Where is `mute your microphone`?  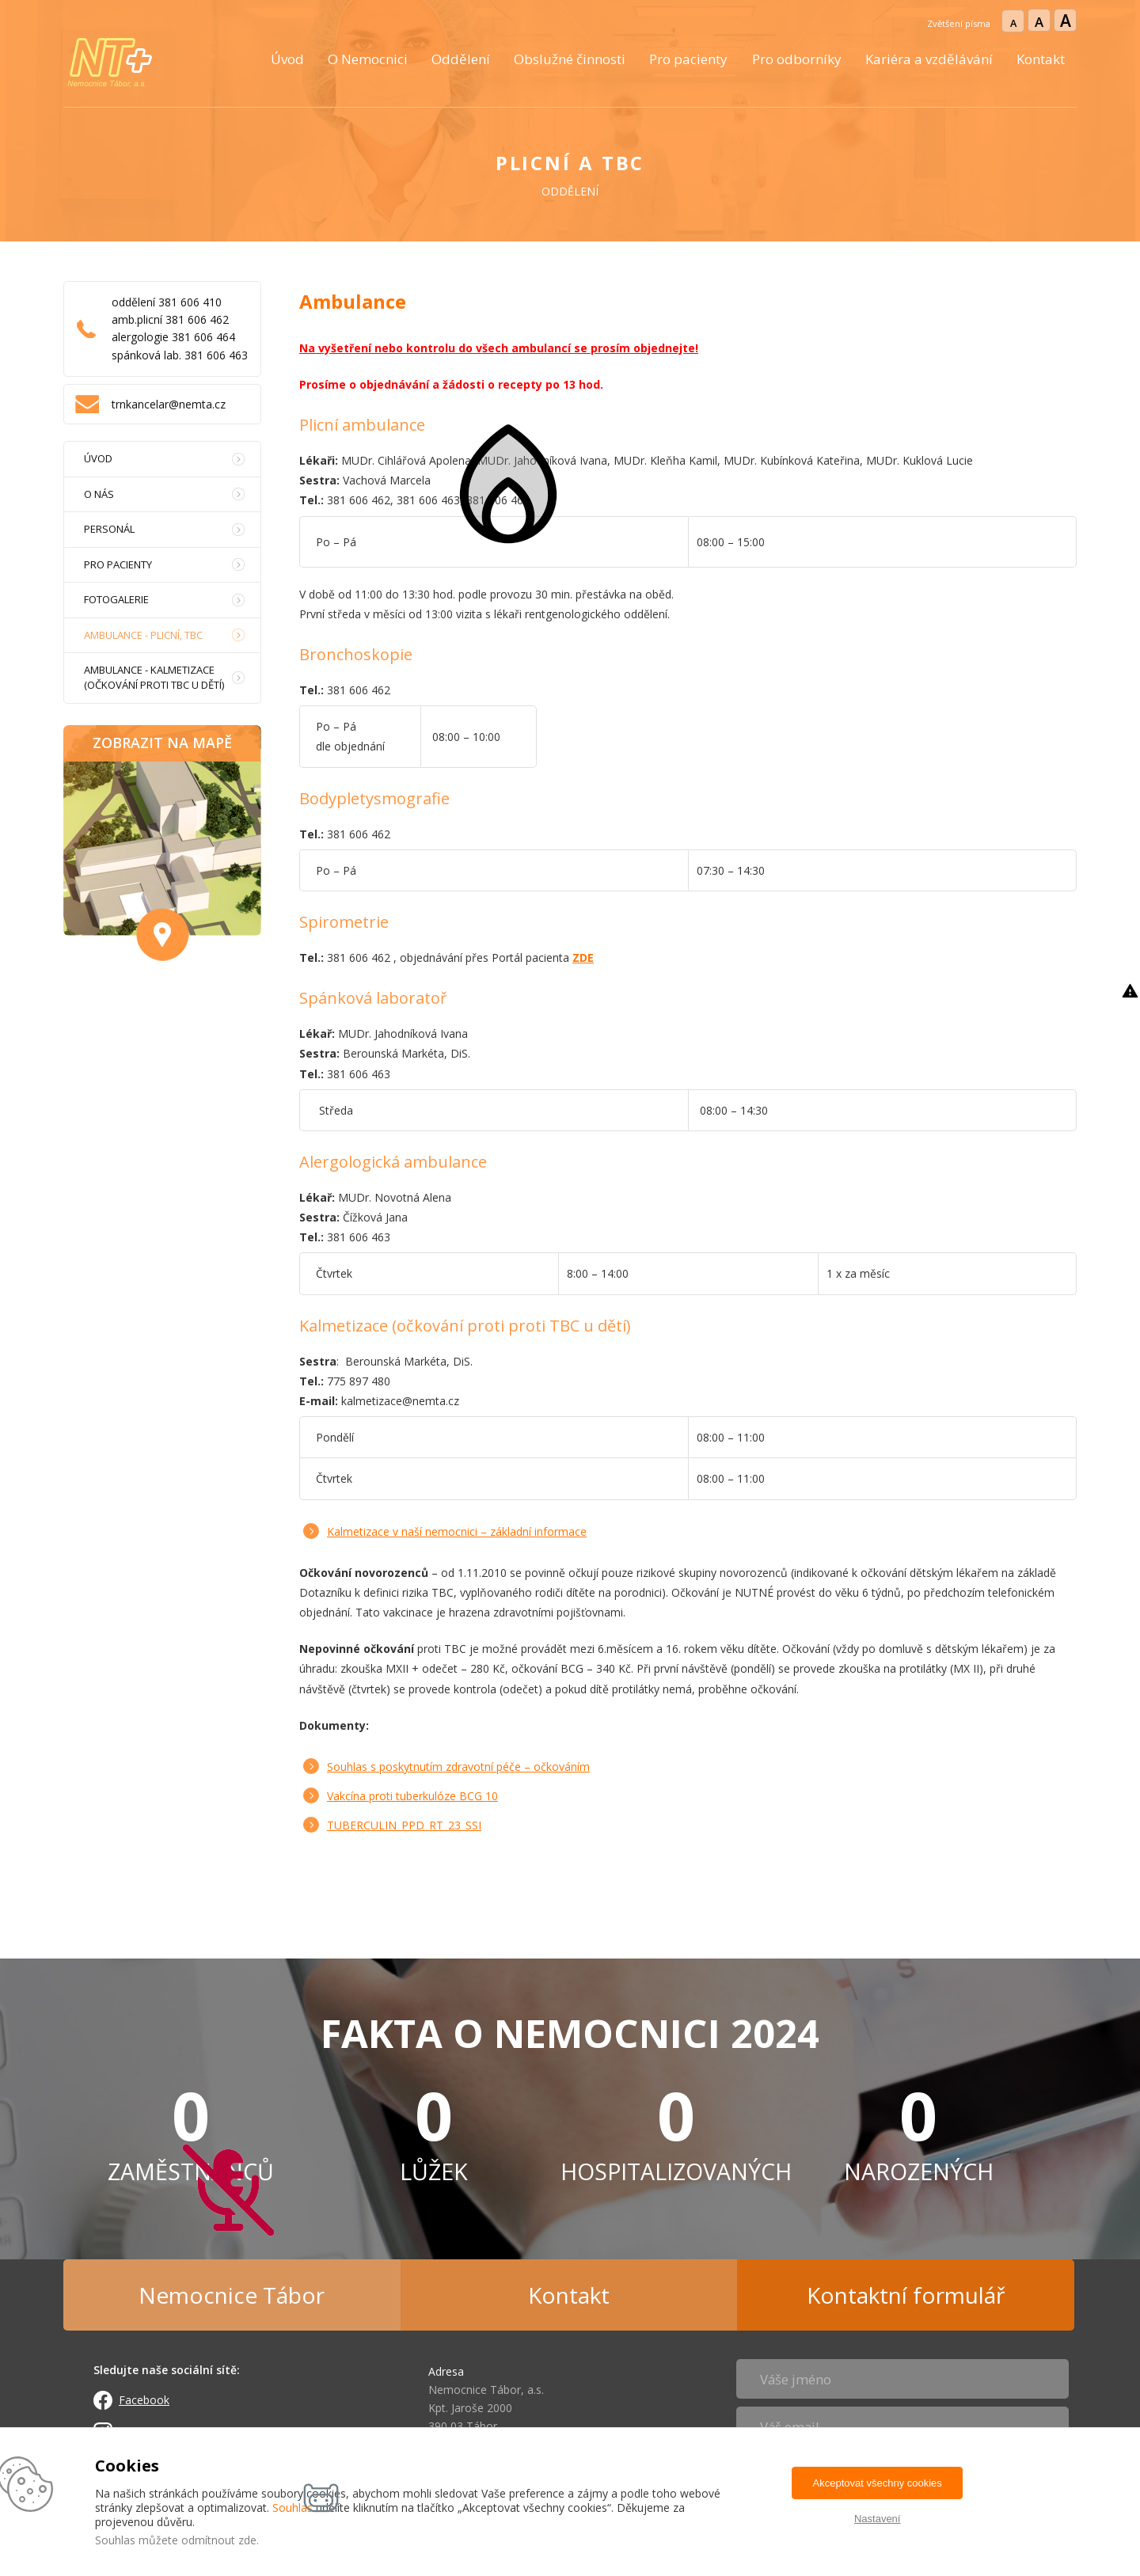
mute your microphone is located at coordinates (228, 2190).